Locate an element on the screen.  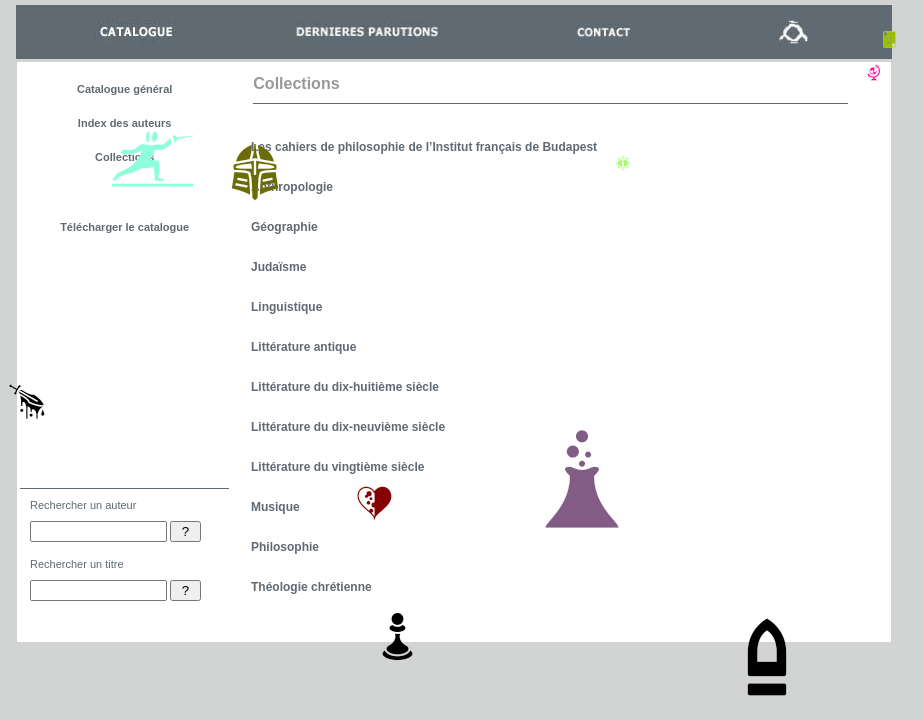
indicates partial health or damage in a game is located at coordinates (374, 503).